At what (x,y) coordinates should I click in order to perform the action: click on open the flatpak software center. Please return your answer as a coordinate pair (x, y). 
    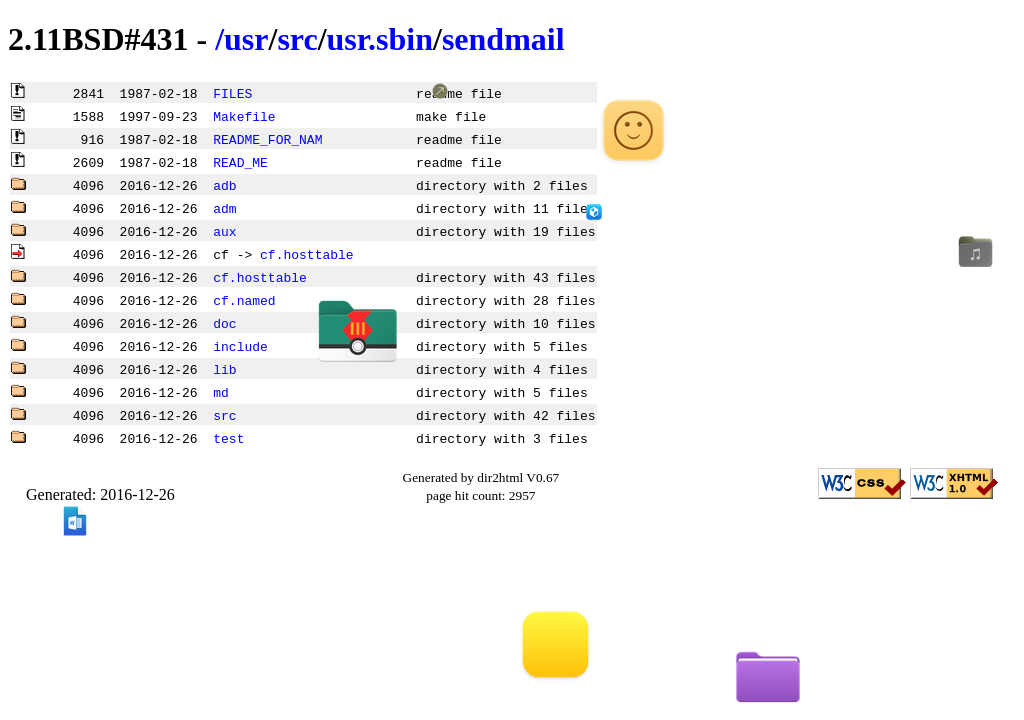
    Looking at the image, I should click on (594, 212).